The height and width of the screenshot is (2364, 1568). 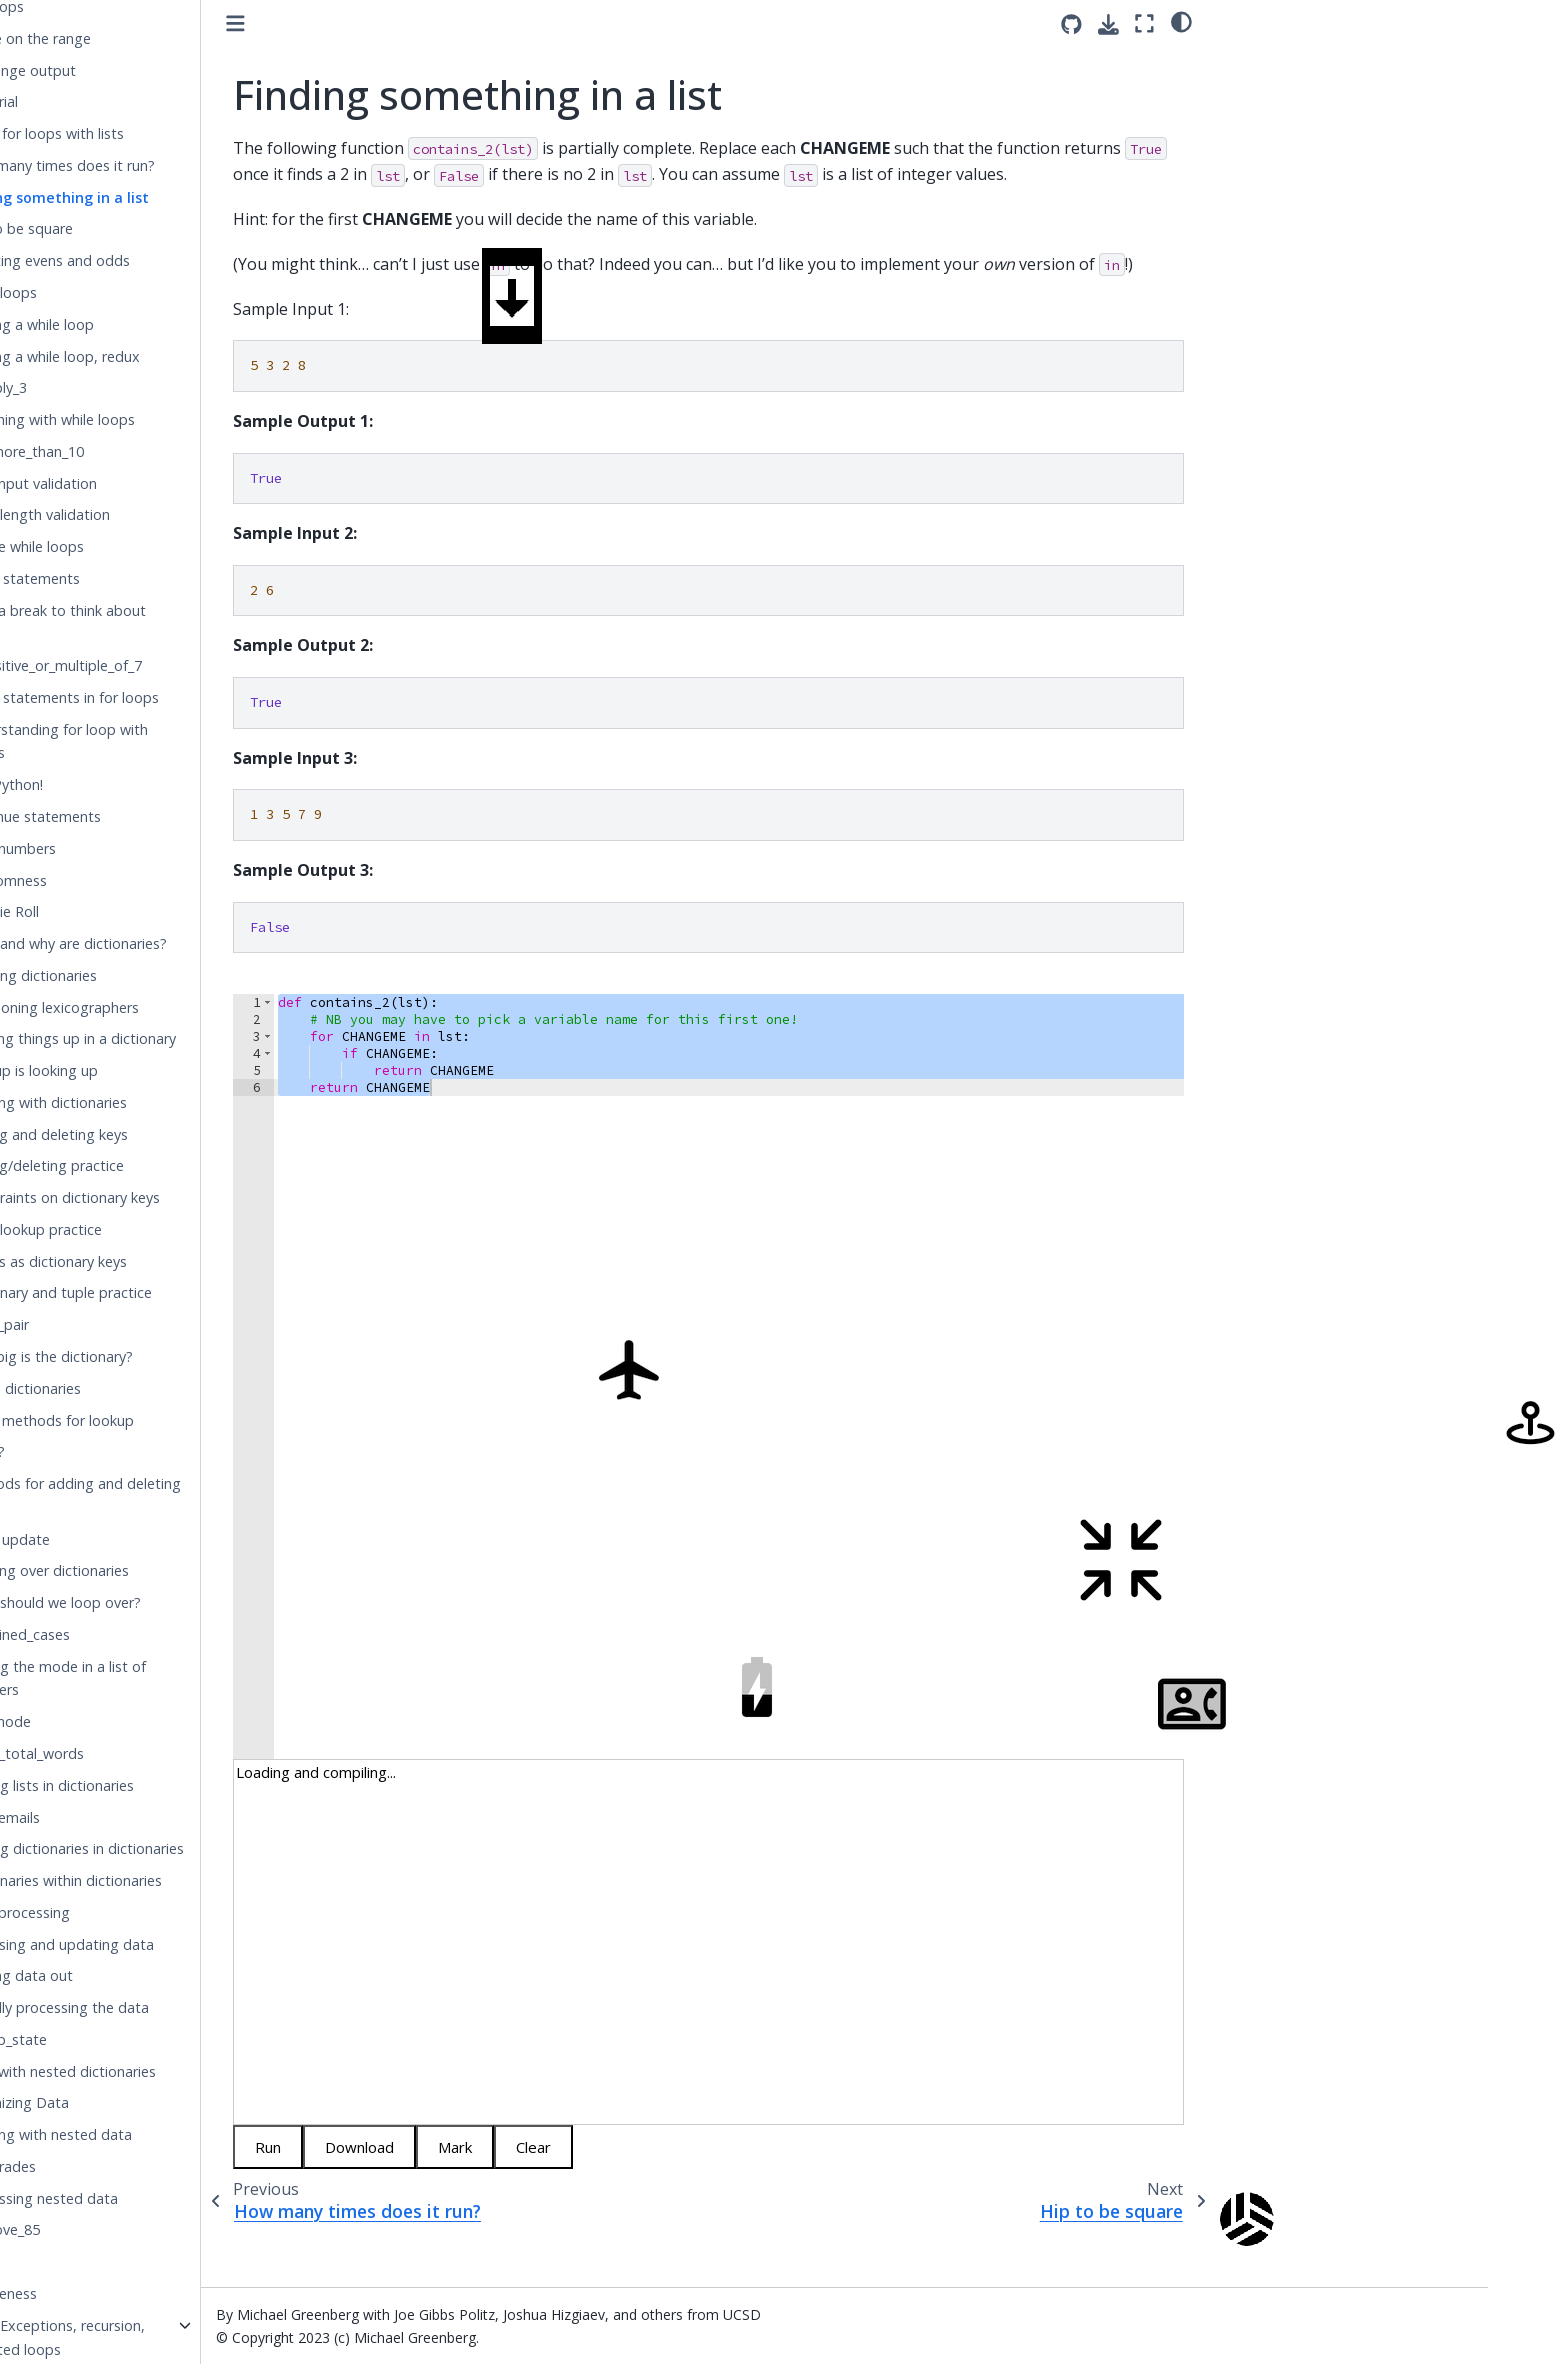 What do you see at coordinates (629, 1370) in the screenshot?
I see `enable airplane mode` at bounding box center [629, 1370].